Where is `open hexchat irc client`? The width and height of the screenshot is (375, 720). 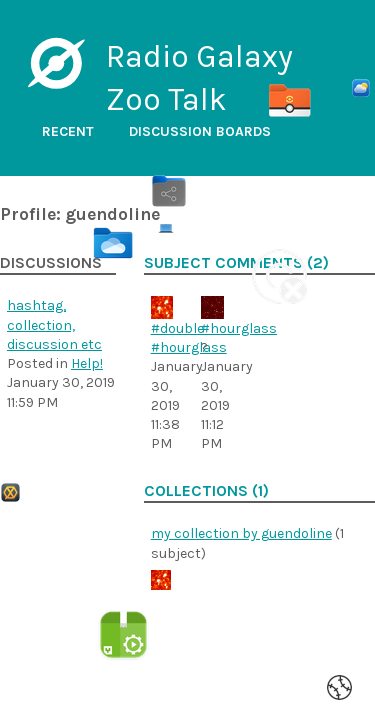 open hexchat irc client is located at coordinates (10, 492).